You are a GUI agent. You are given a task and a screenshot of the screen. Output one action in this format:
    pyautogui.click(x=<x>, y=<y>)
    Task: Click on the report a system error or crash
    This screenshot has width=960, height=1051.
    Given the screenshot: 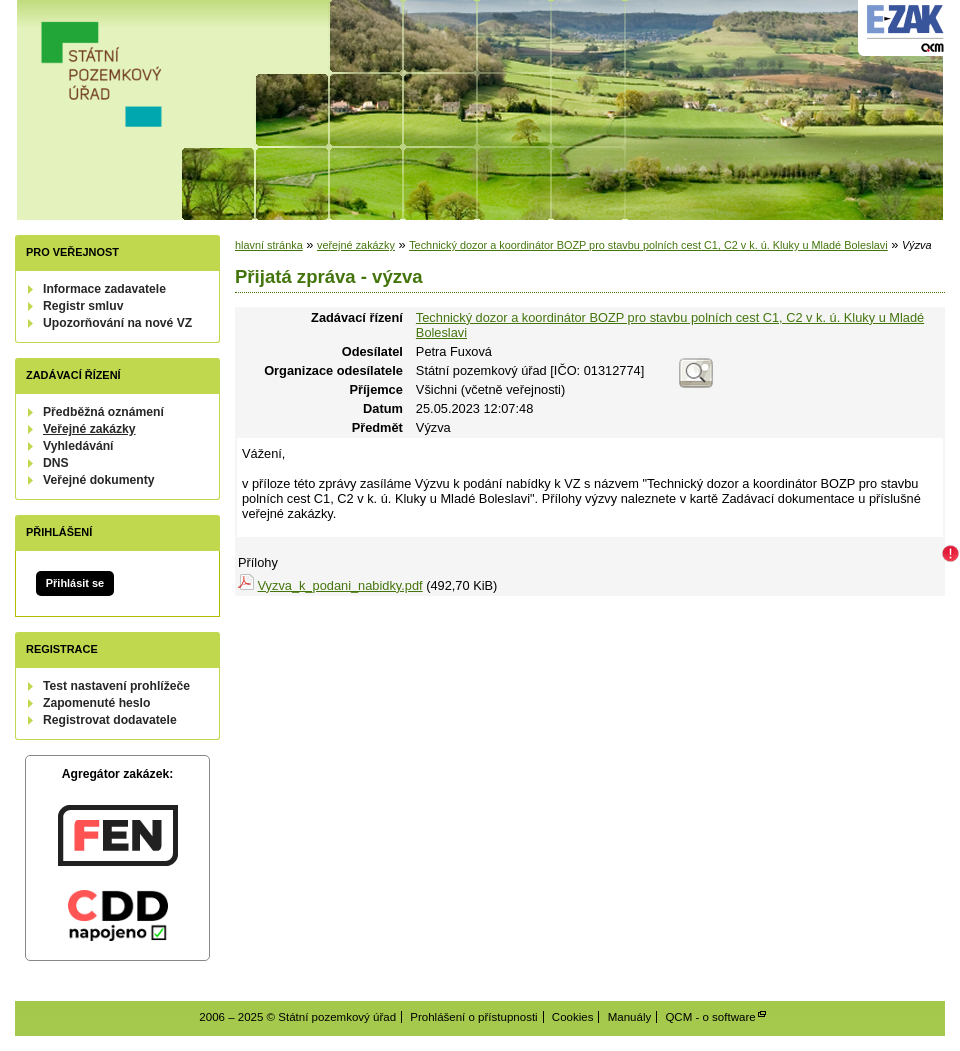 What is the action you would take?
    pyautogui.click(x=950, y=553)
    